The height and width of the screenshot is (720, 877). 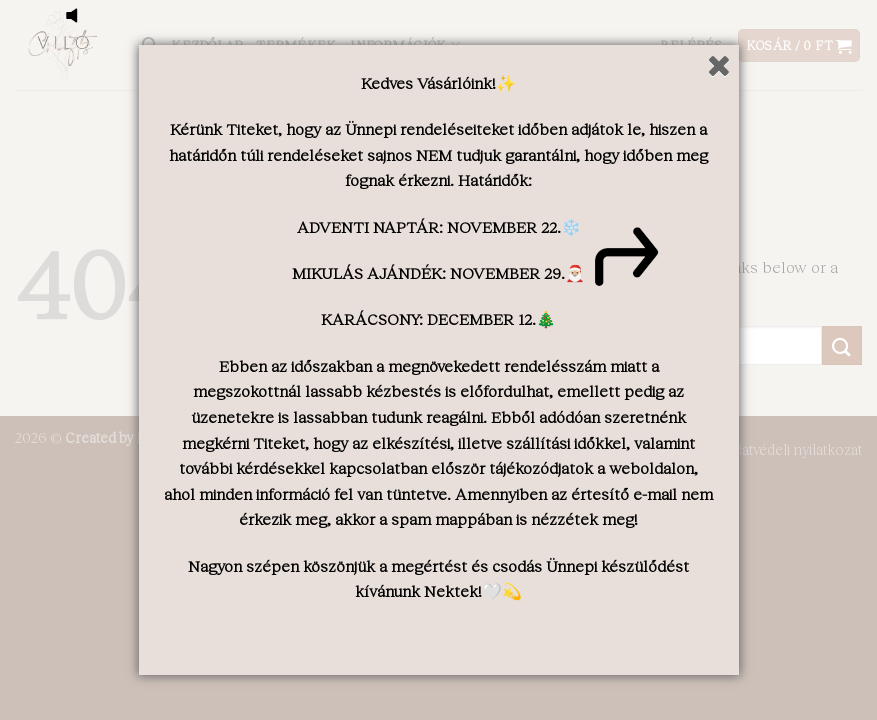 I want to click on mute or unmute audio, so click(x=72, y=15).